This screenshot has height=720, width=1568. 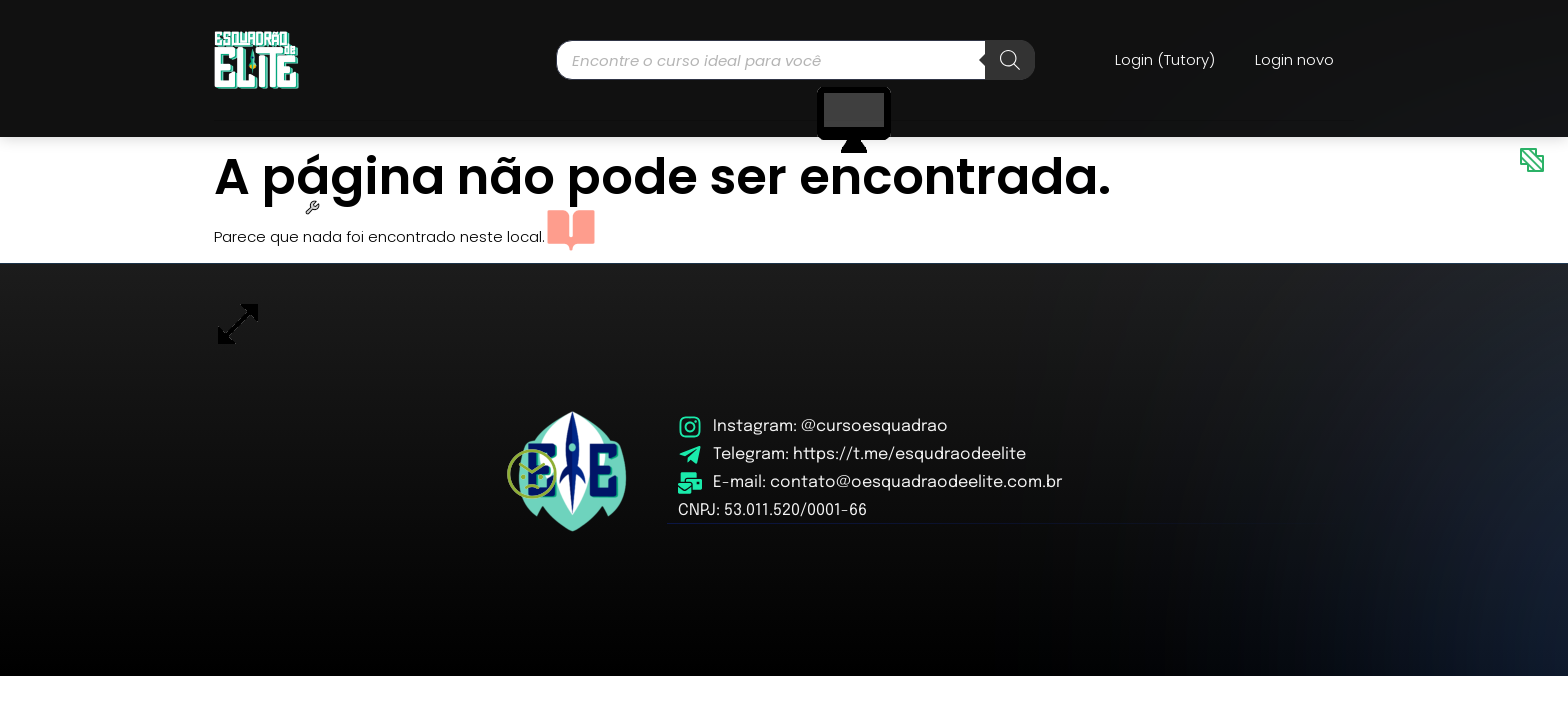 I want to click on access settings or configuration options, so click(x=312, y=207).